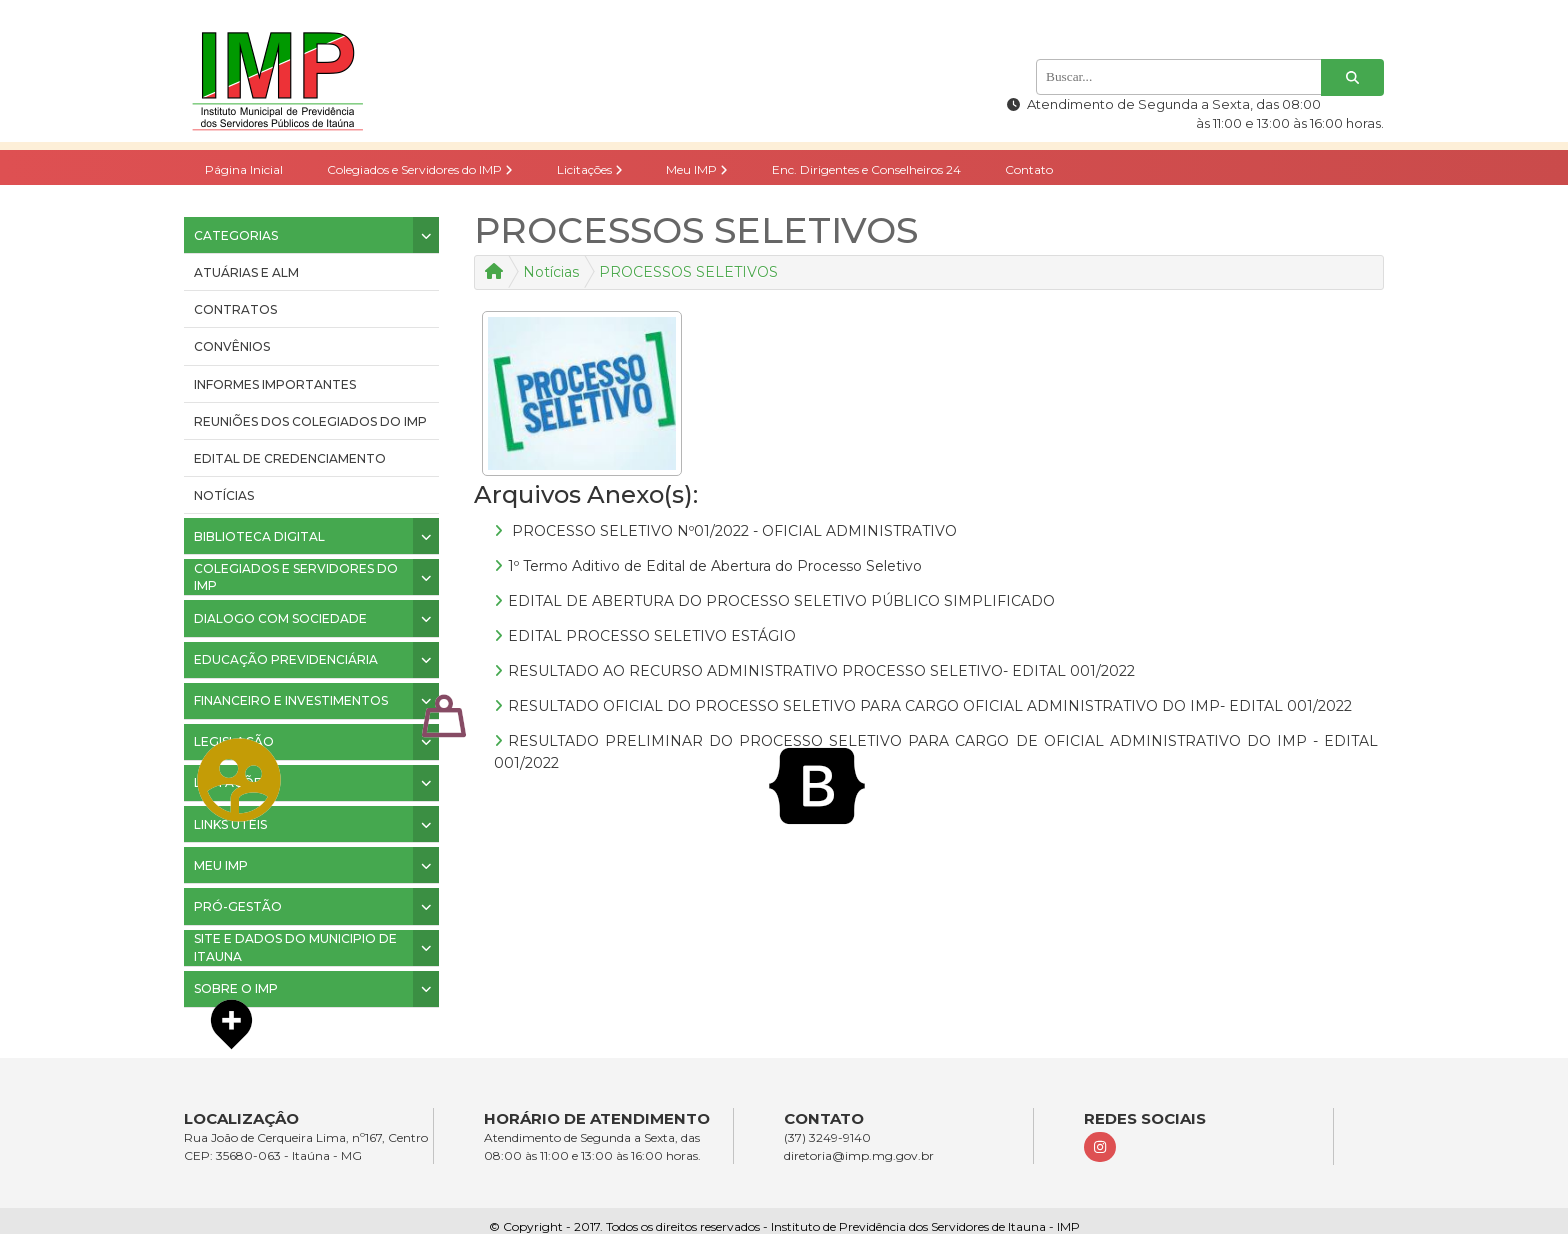 The height and width of the screenshot is (1234, 1568). I want to click on add a new location pin, so click(231, 1022).